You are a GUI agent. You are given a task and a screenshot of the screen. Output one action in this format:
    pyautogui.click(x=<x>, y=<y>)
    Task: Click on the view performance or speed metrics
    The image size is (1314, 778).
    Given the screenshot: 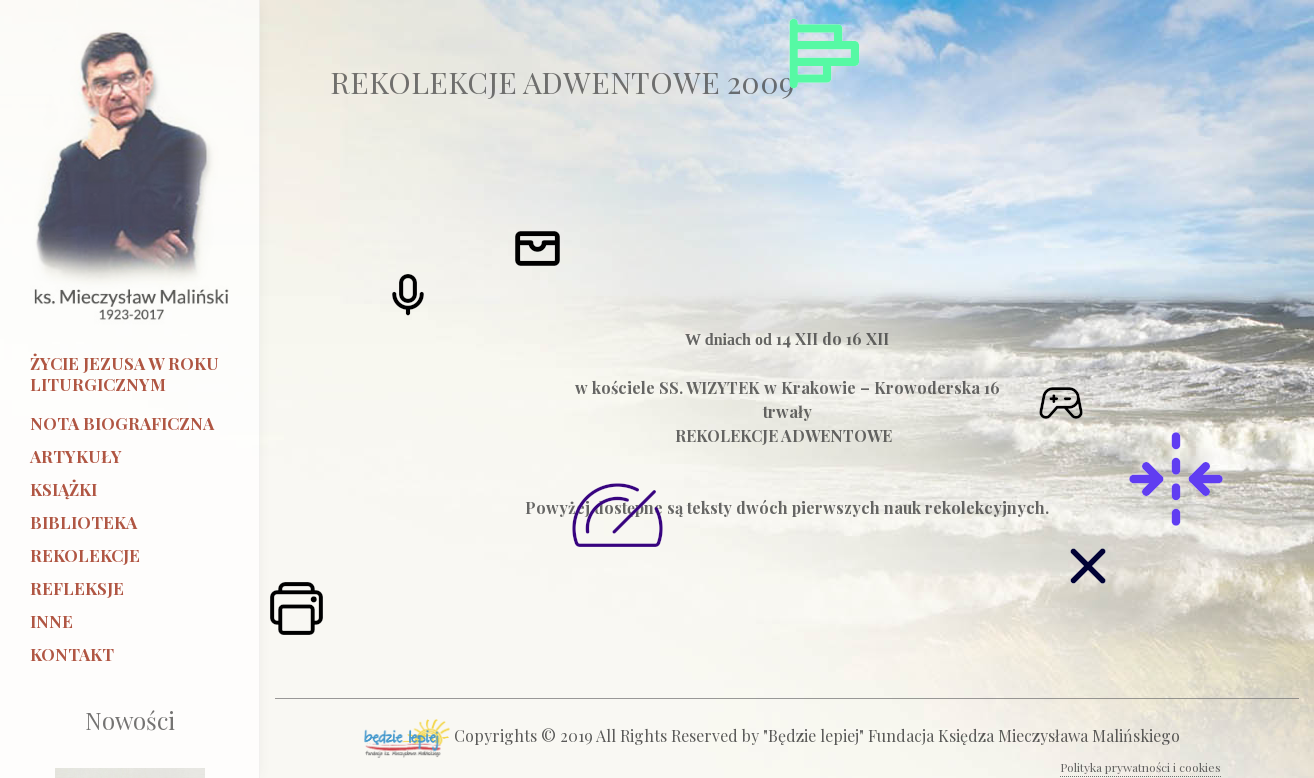 What is the action you would take?
    pyautogui.click(x=617, y=518)
    